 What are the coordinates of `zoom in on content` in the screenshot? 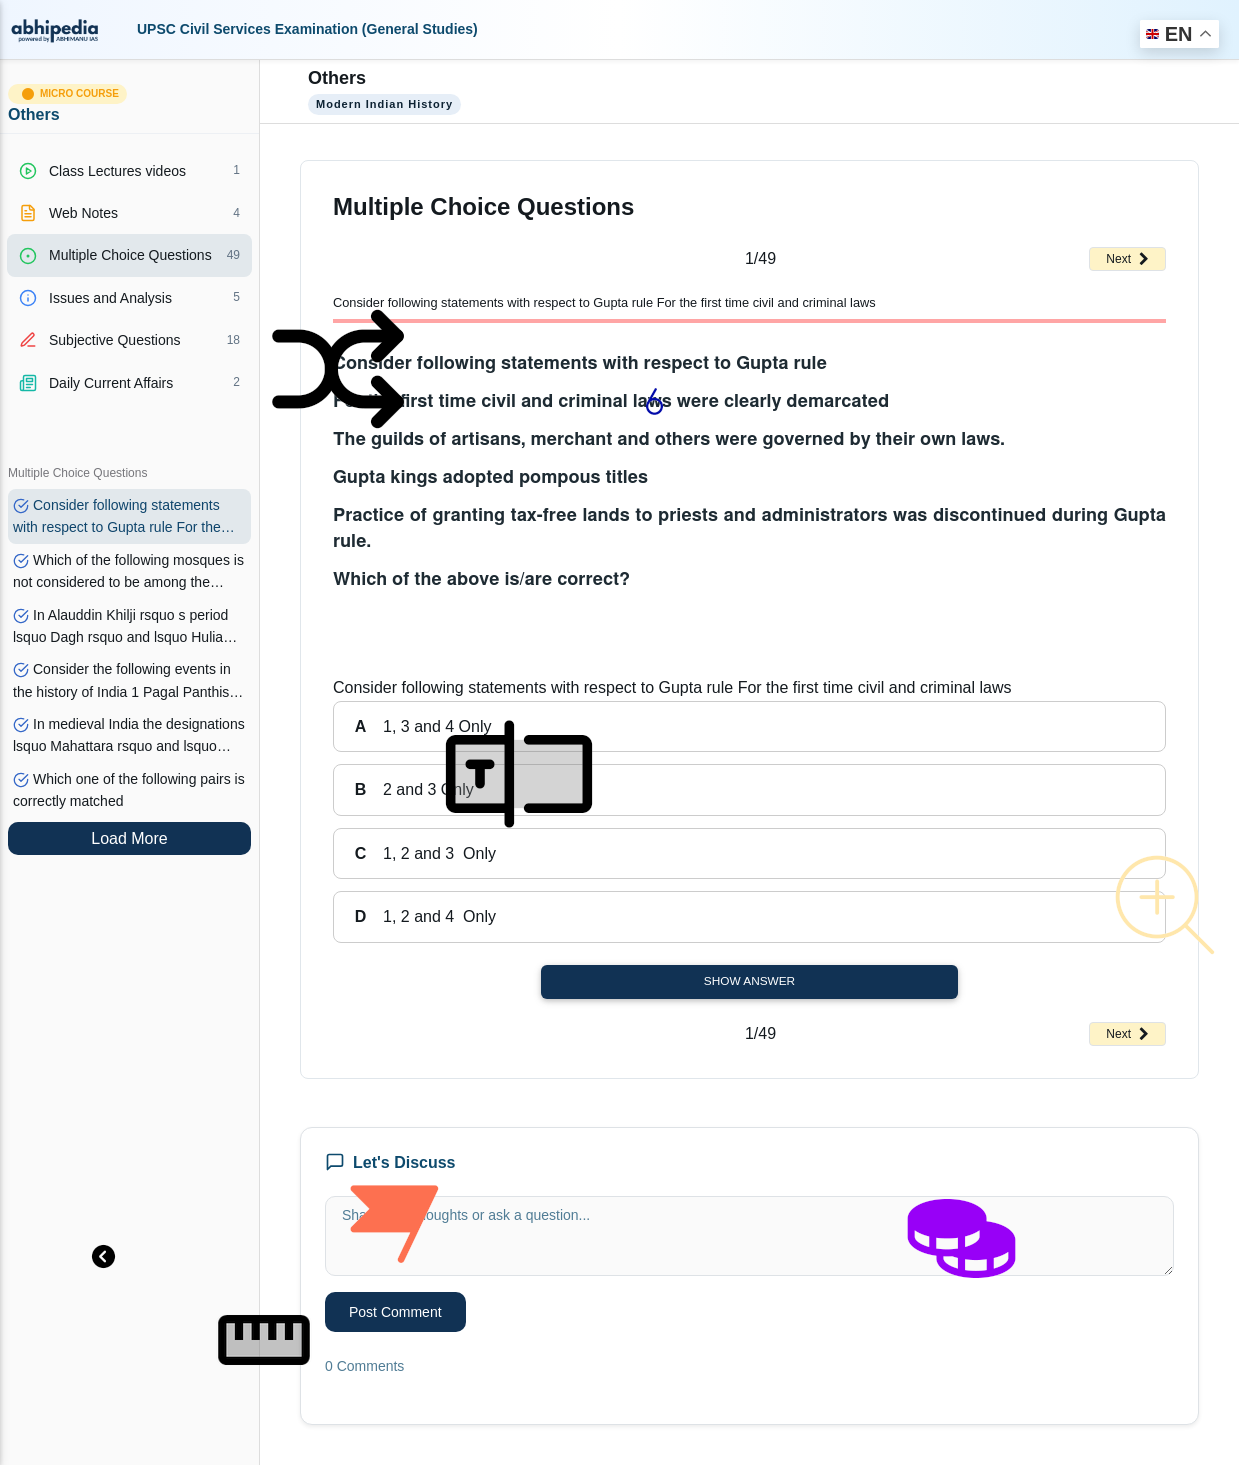 It's located at (1165, 905).